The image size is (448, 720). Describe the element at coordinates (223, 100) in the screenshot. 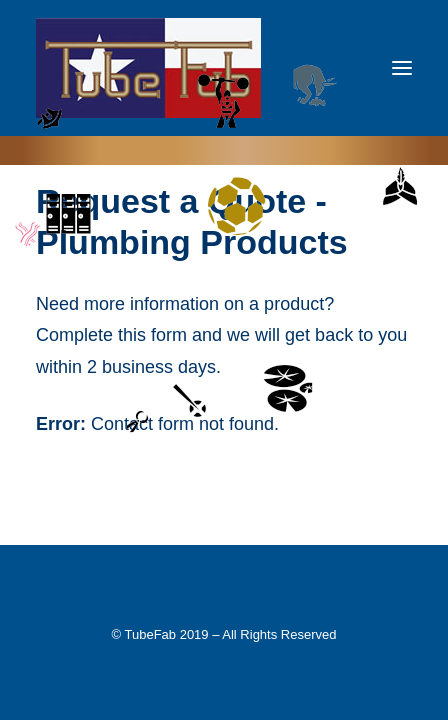

I see `access strength training or workout features` at that location.